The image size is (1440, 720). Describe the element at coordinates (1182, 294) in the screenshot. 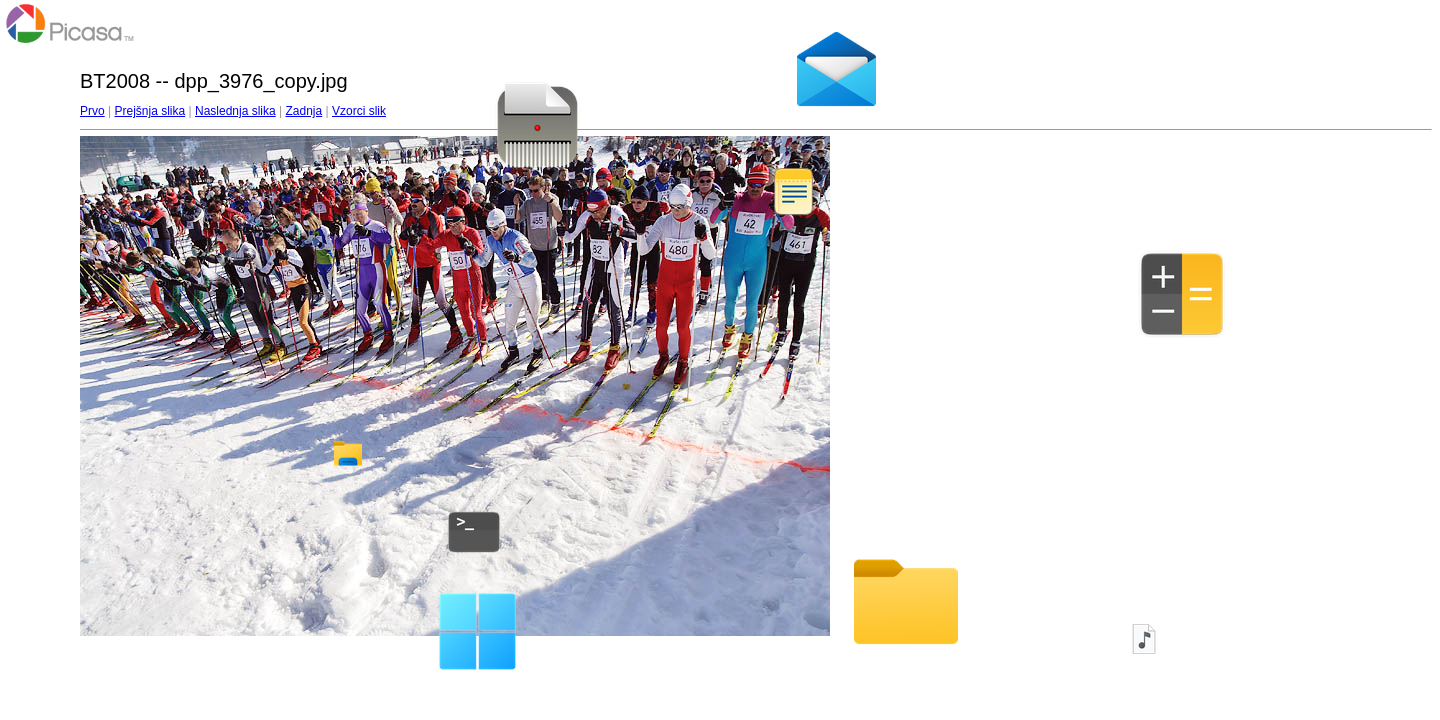

I see `open the calculator app` at that location.